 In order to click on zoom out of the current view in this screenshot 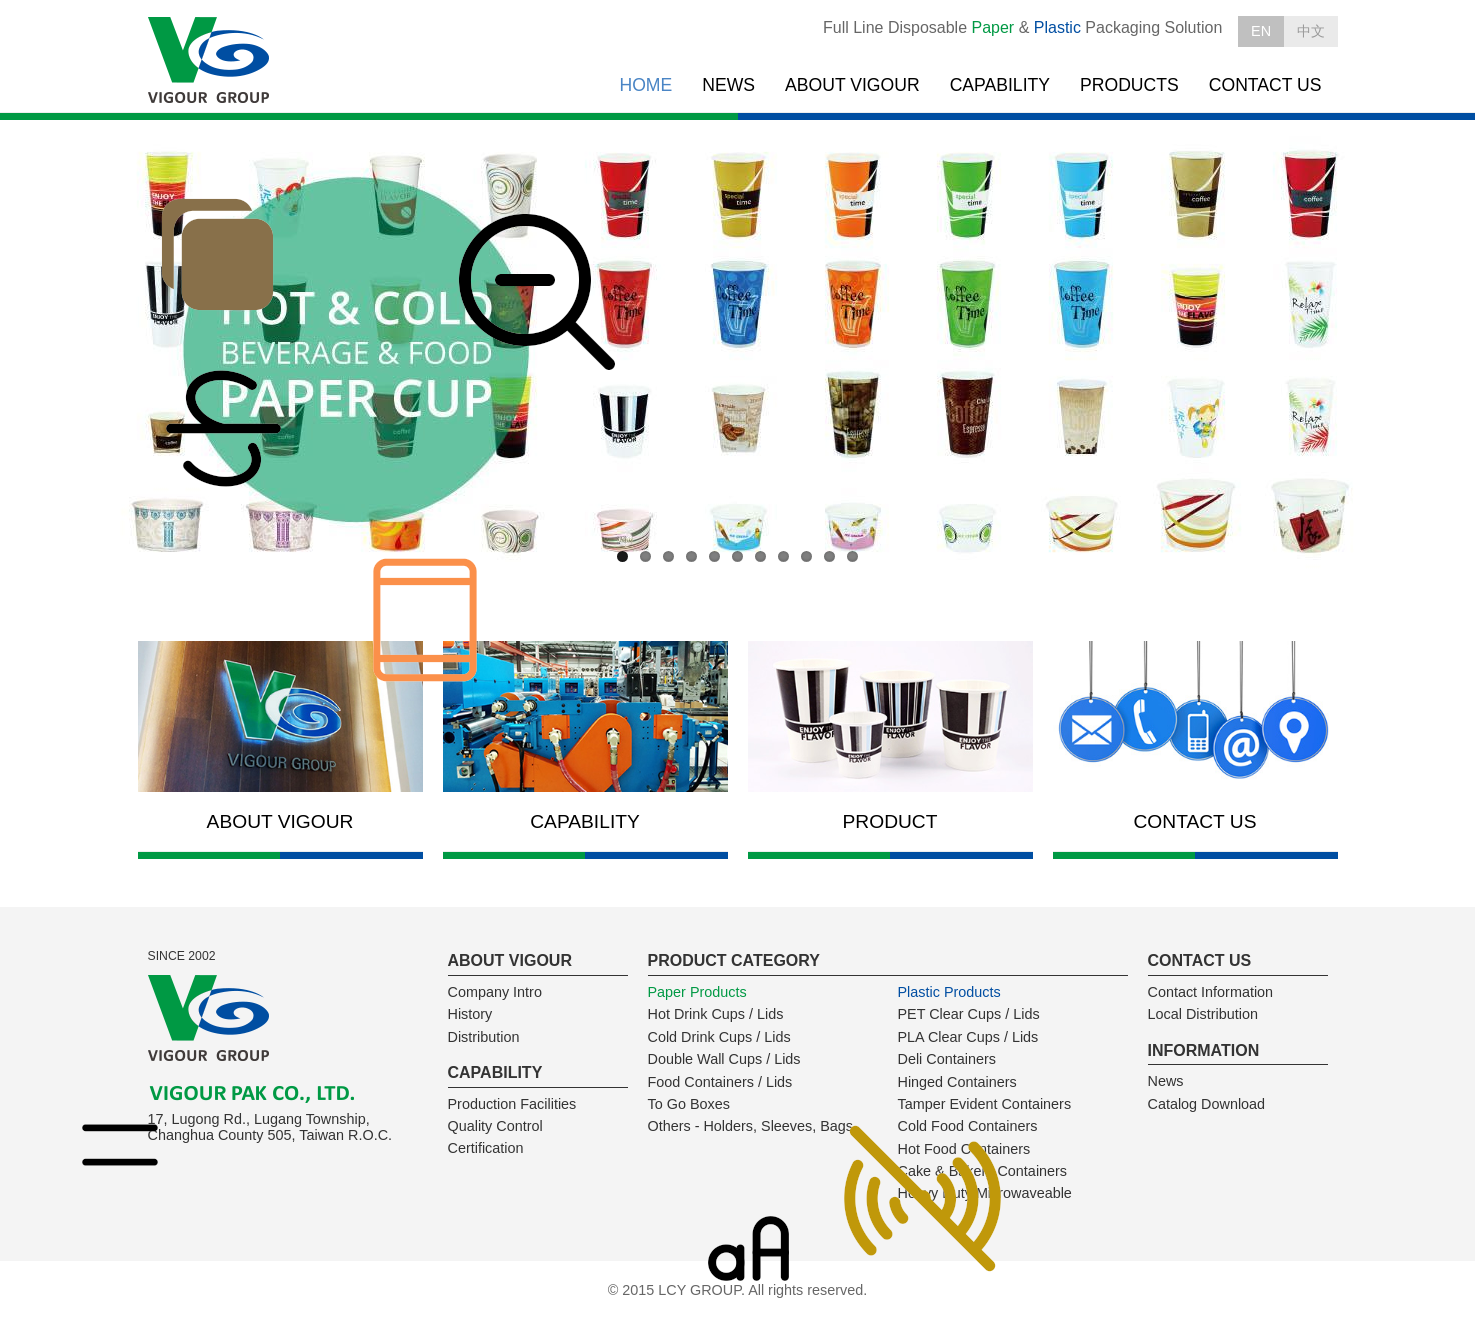, I will do `click(537, 292)`.